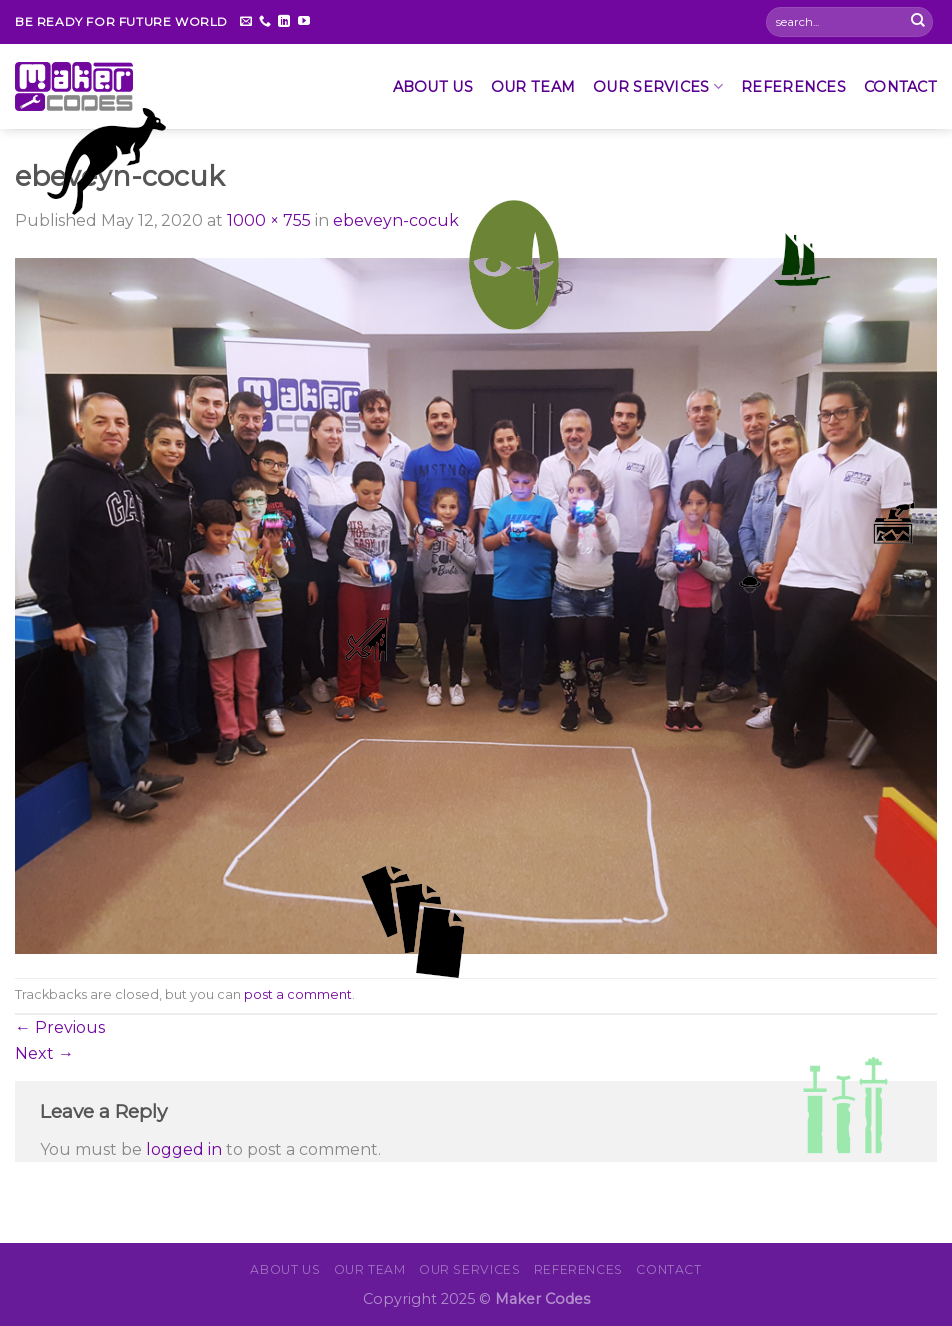 The height and width of the screenshot is (1326, 952). Describe the element at coordinates (366, 639) in the screenshot. I see `indicates a critical hit or bleeding damage effect` at that location.